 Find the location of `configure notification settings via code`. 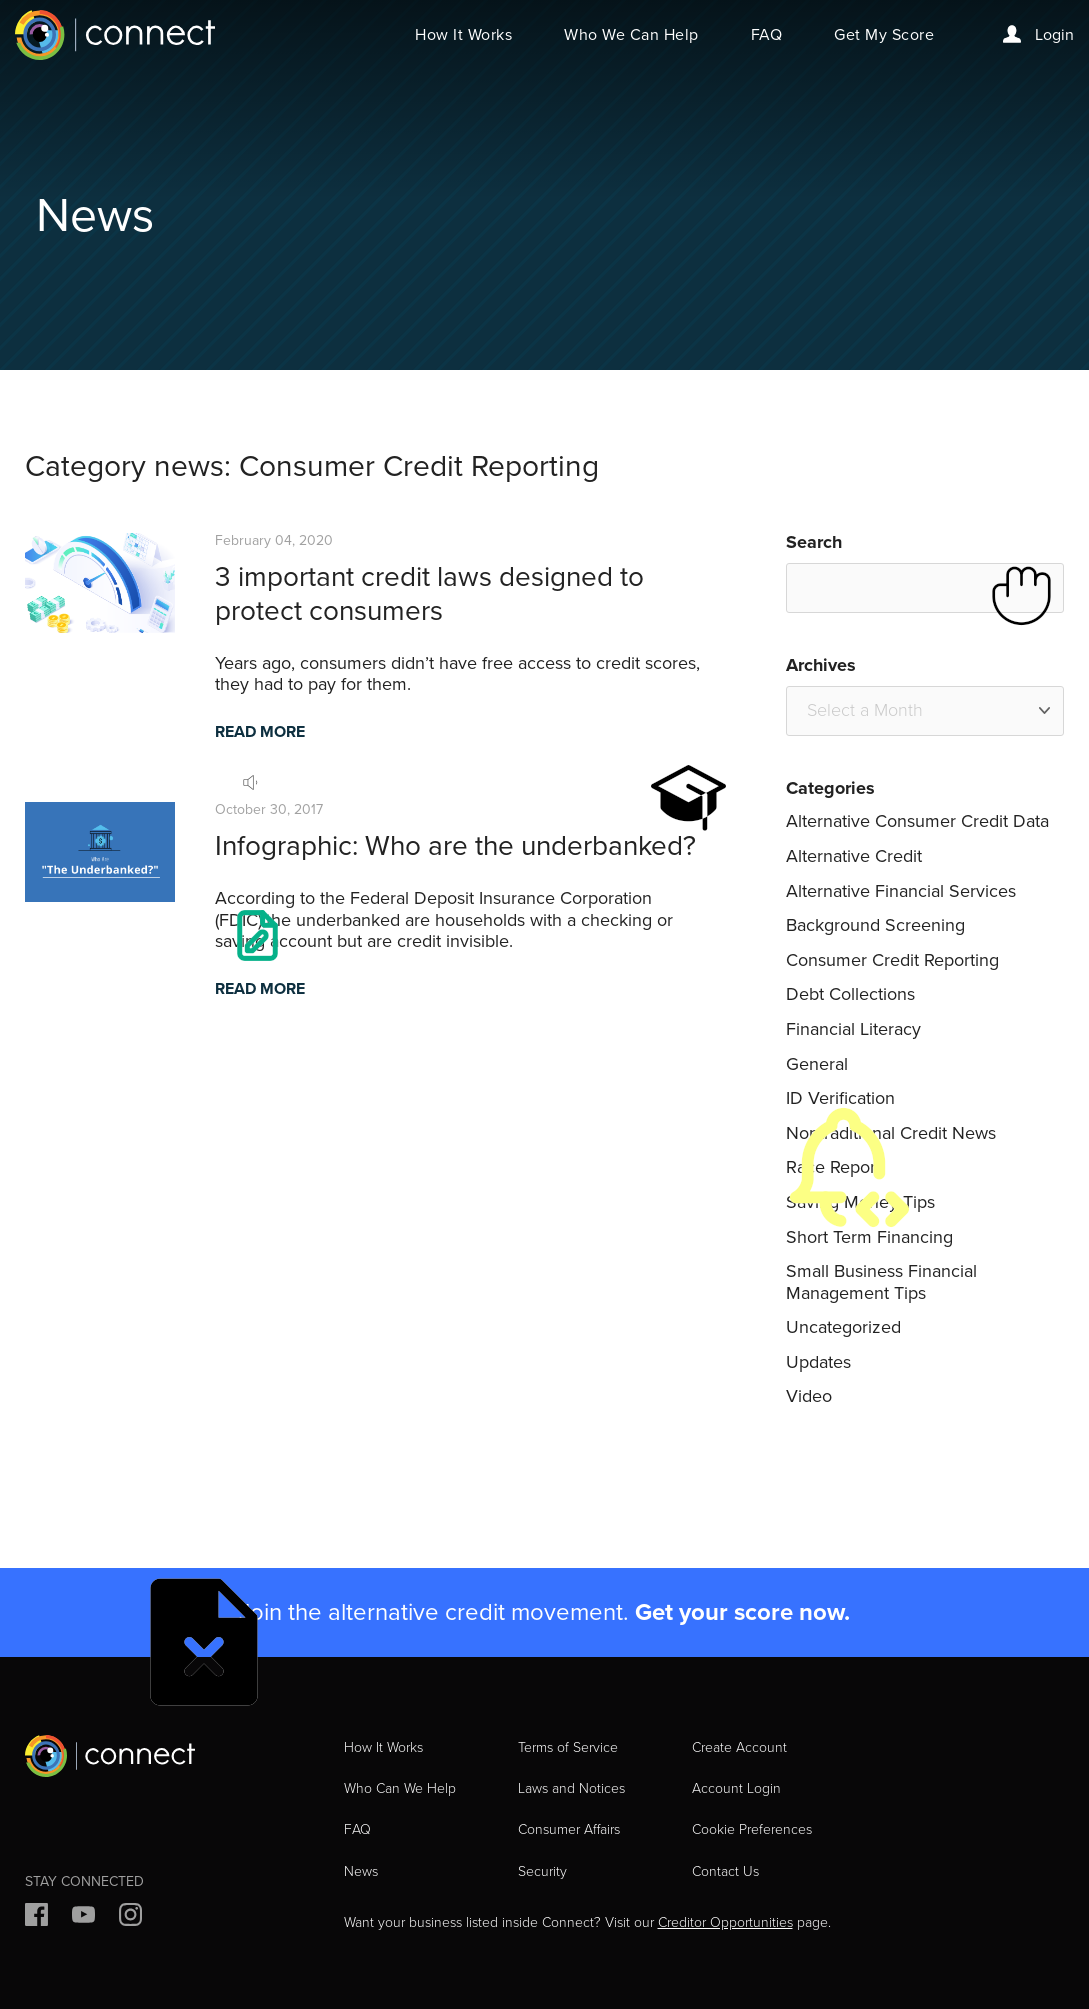

configure notification settings via code is located at coordinates (843, 1167).